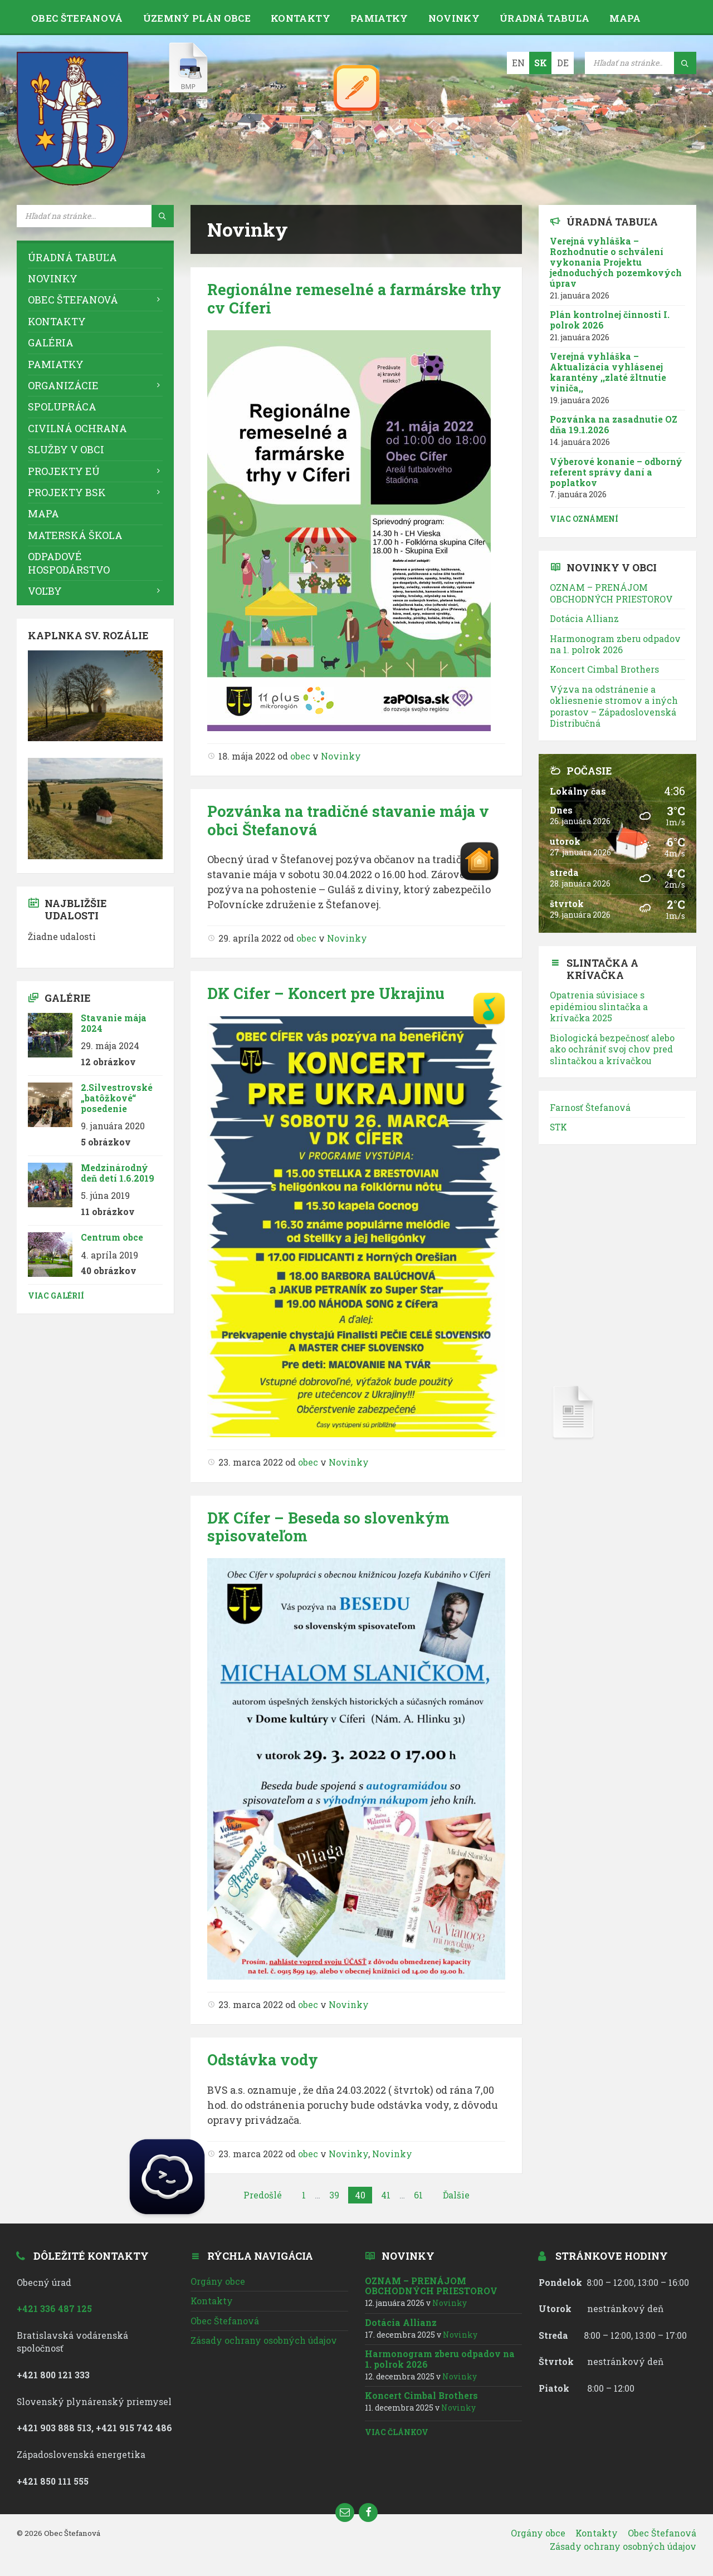  What do you see at coordinates (489, 1008) in the screenshot?
I see `open QQ Music app` at bounding box center [489, 1008].